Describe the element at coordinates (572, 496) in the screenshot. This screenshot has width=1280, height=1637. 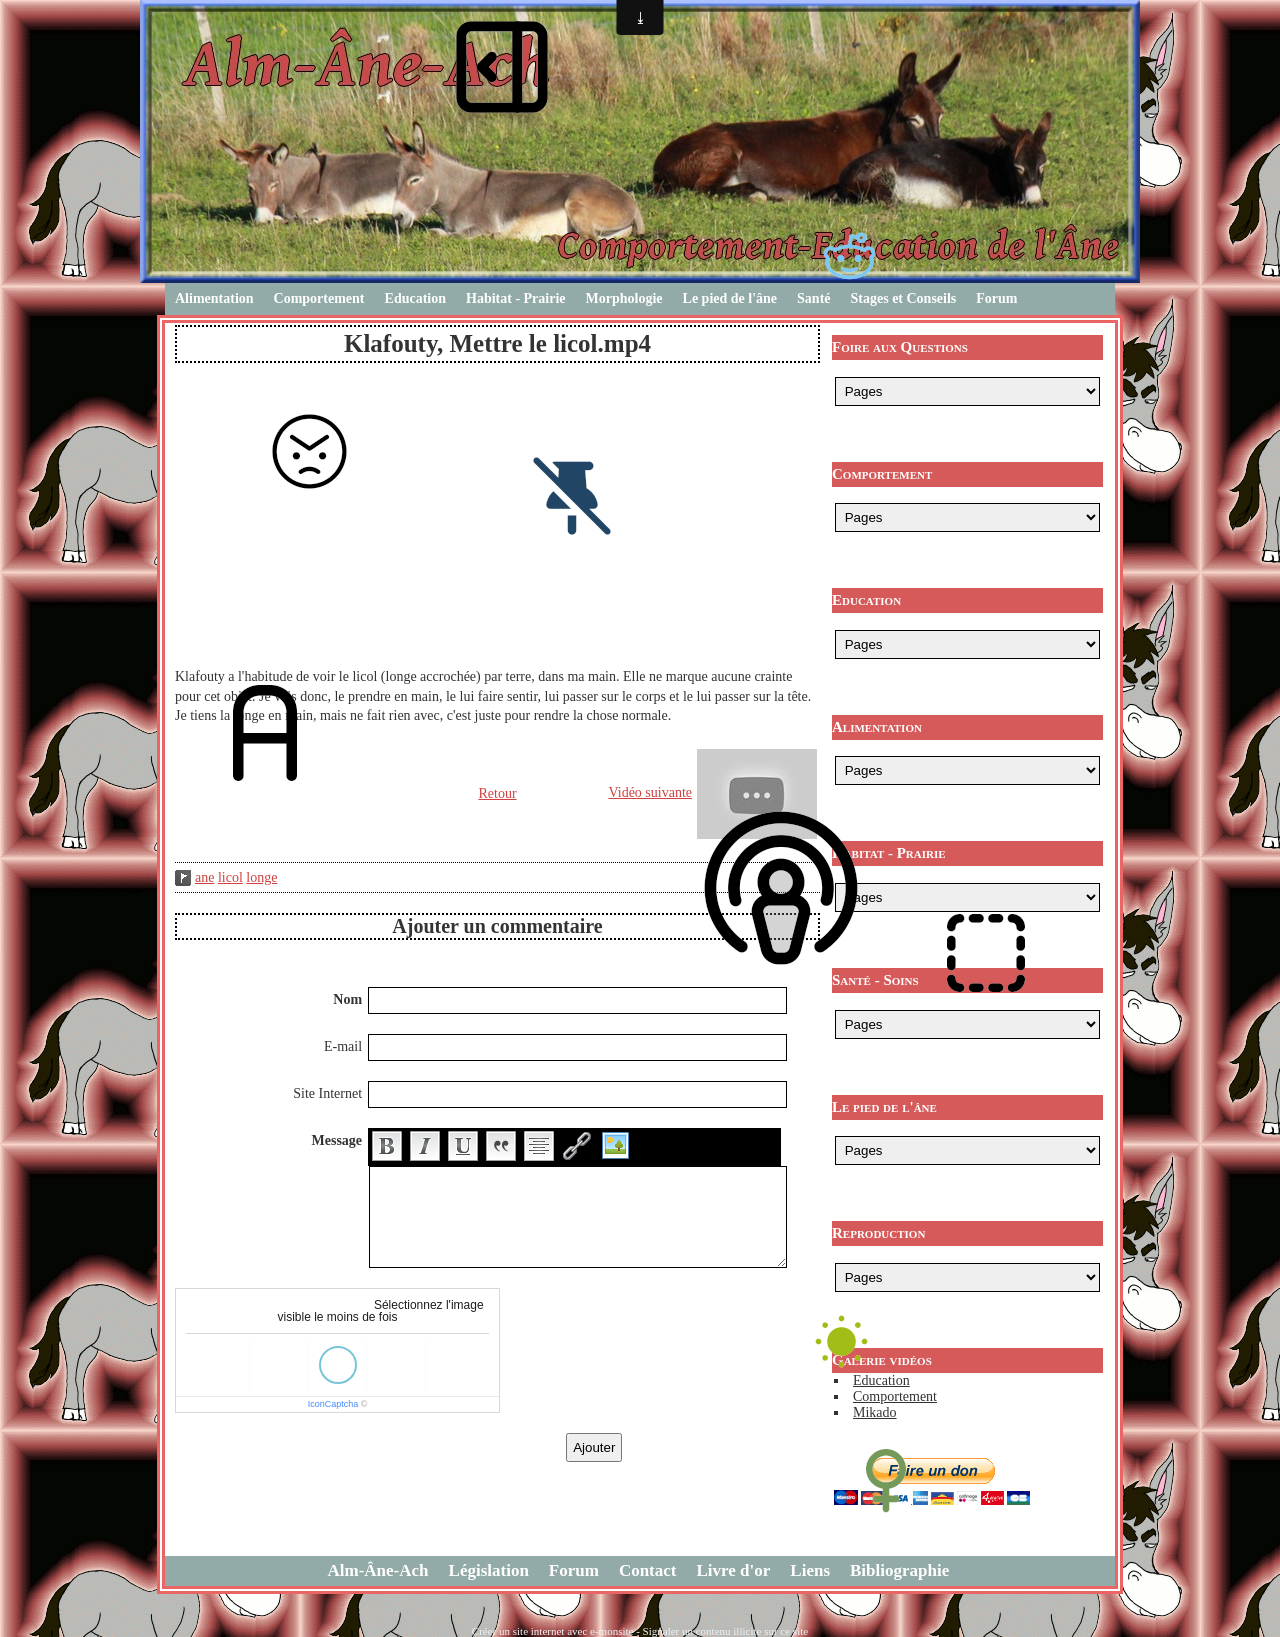
I see `unpin this item` at that location.